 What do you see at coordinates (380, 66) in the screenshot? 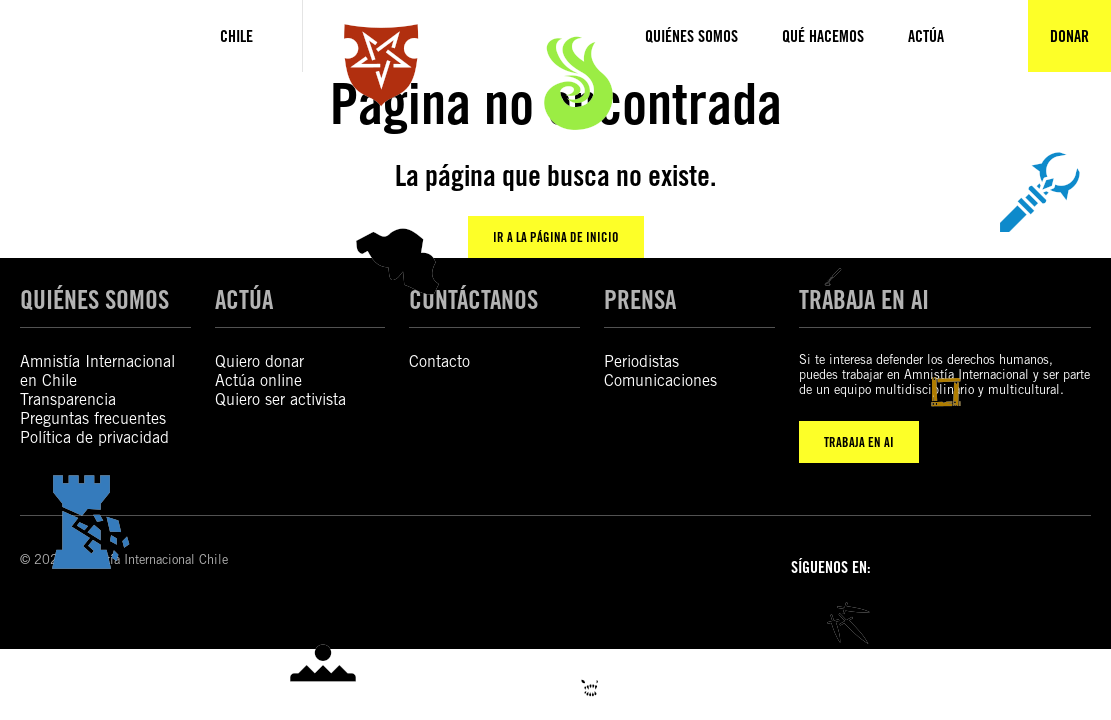
I see `activate magical defense or shield ability` at bounding box center [380, 66].